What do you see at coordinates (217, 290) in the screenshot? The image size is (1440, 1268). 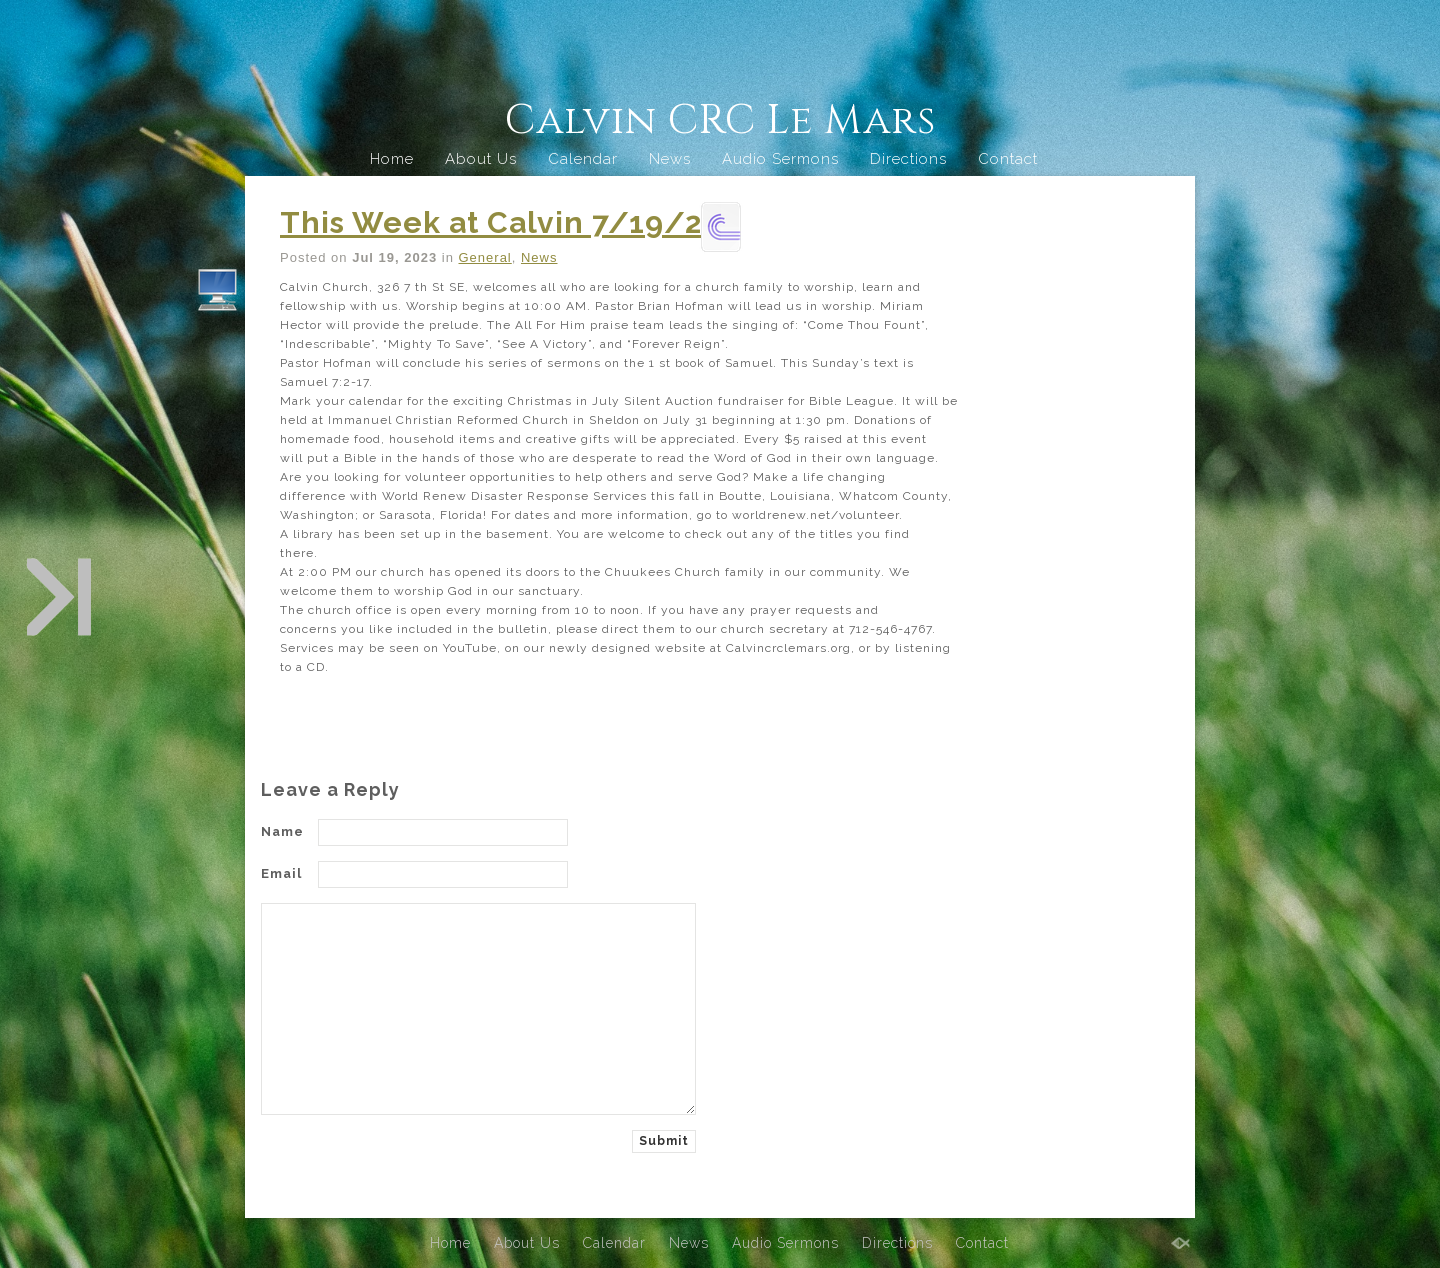 I see `access computer or desktop settings` at bounding box center [217, 290].